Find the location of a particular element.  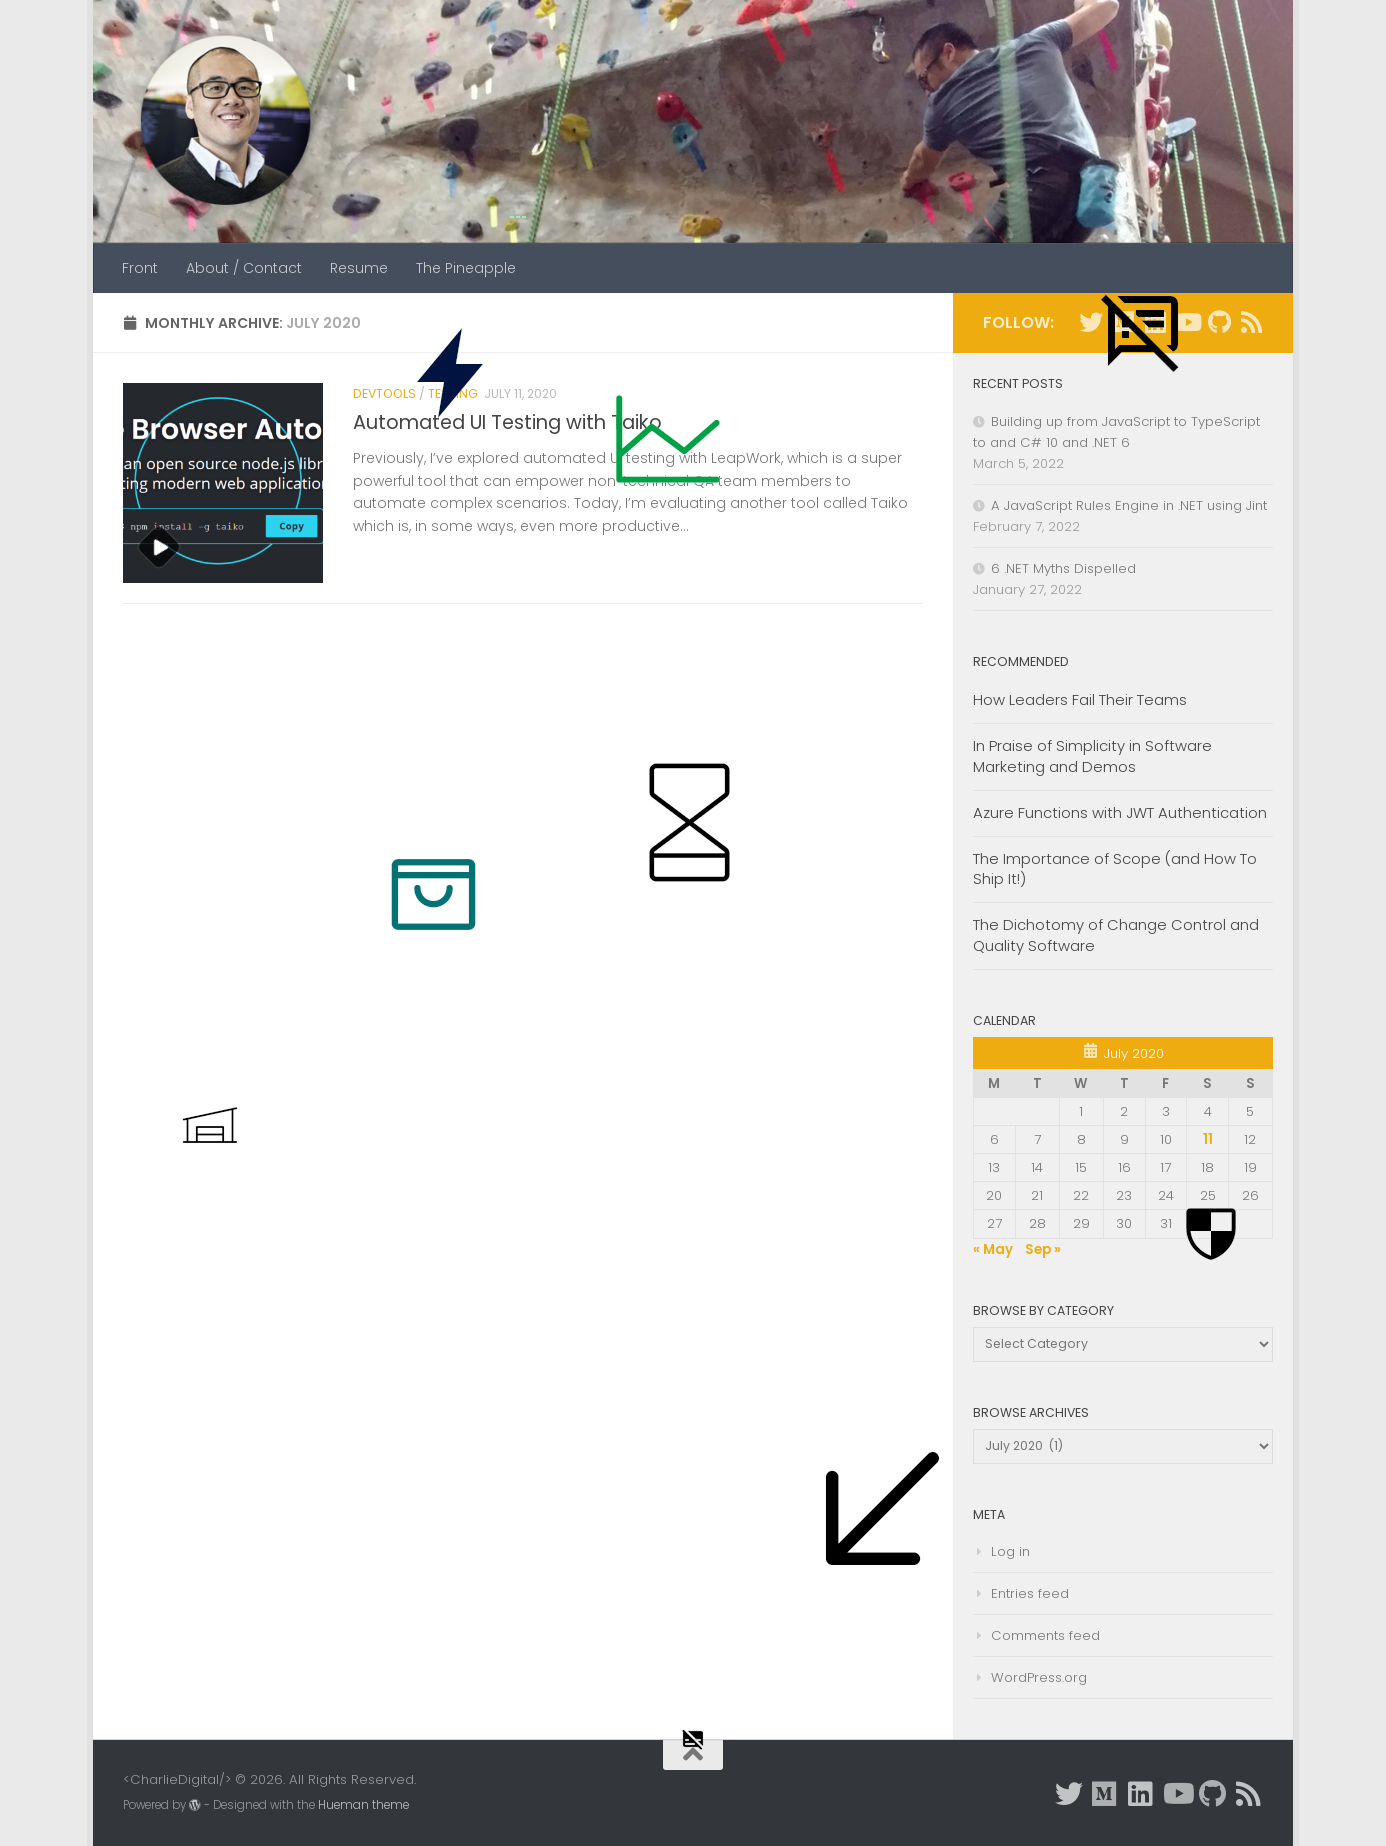

view your shopping bag is located at coordinates (433, 894).